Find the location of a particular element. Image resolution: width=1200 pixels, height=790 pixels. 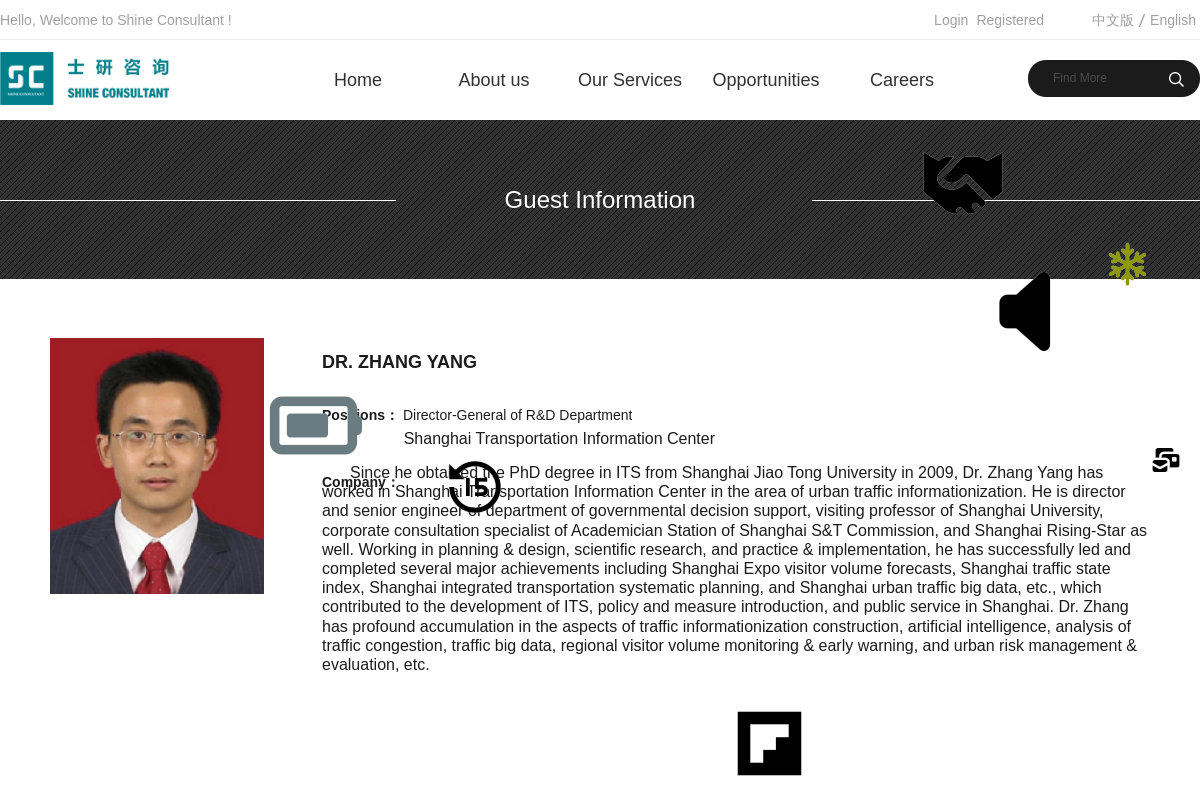

access bulk mail or mass messaging is located at coordinates (1166, 460).